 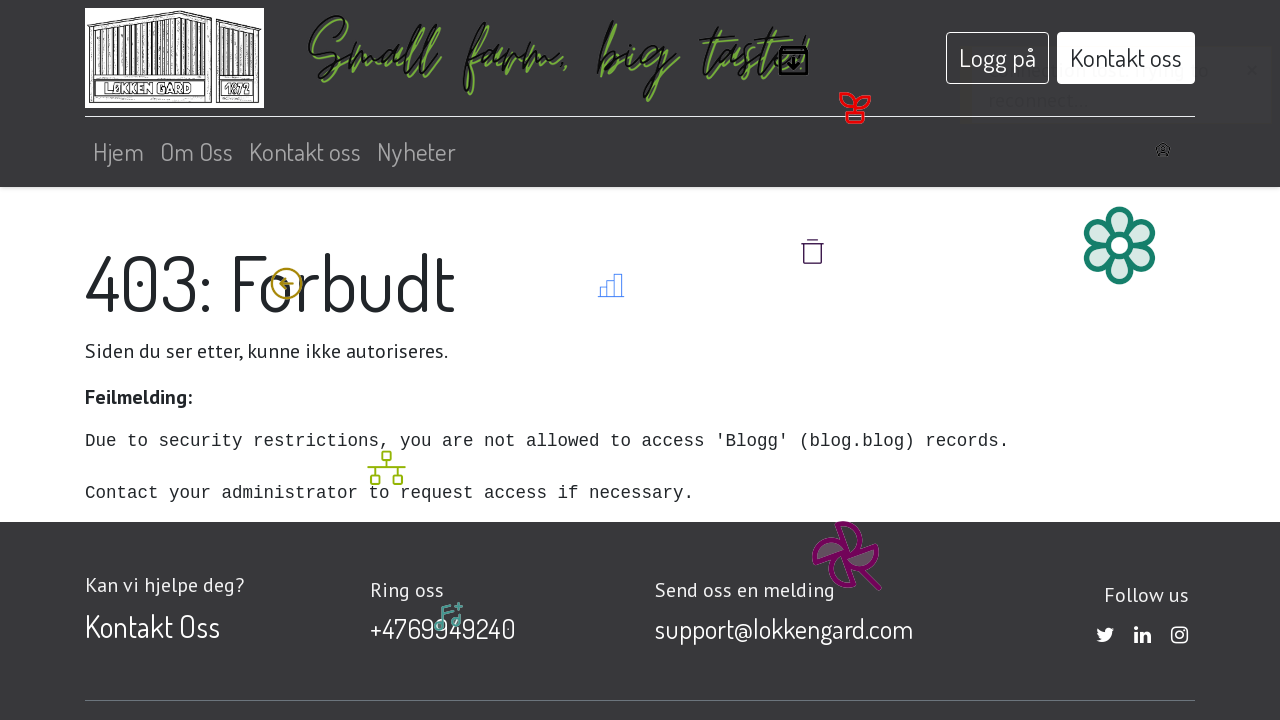 I want to click on download to local storage, so click(x=793, y=60).